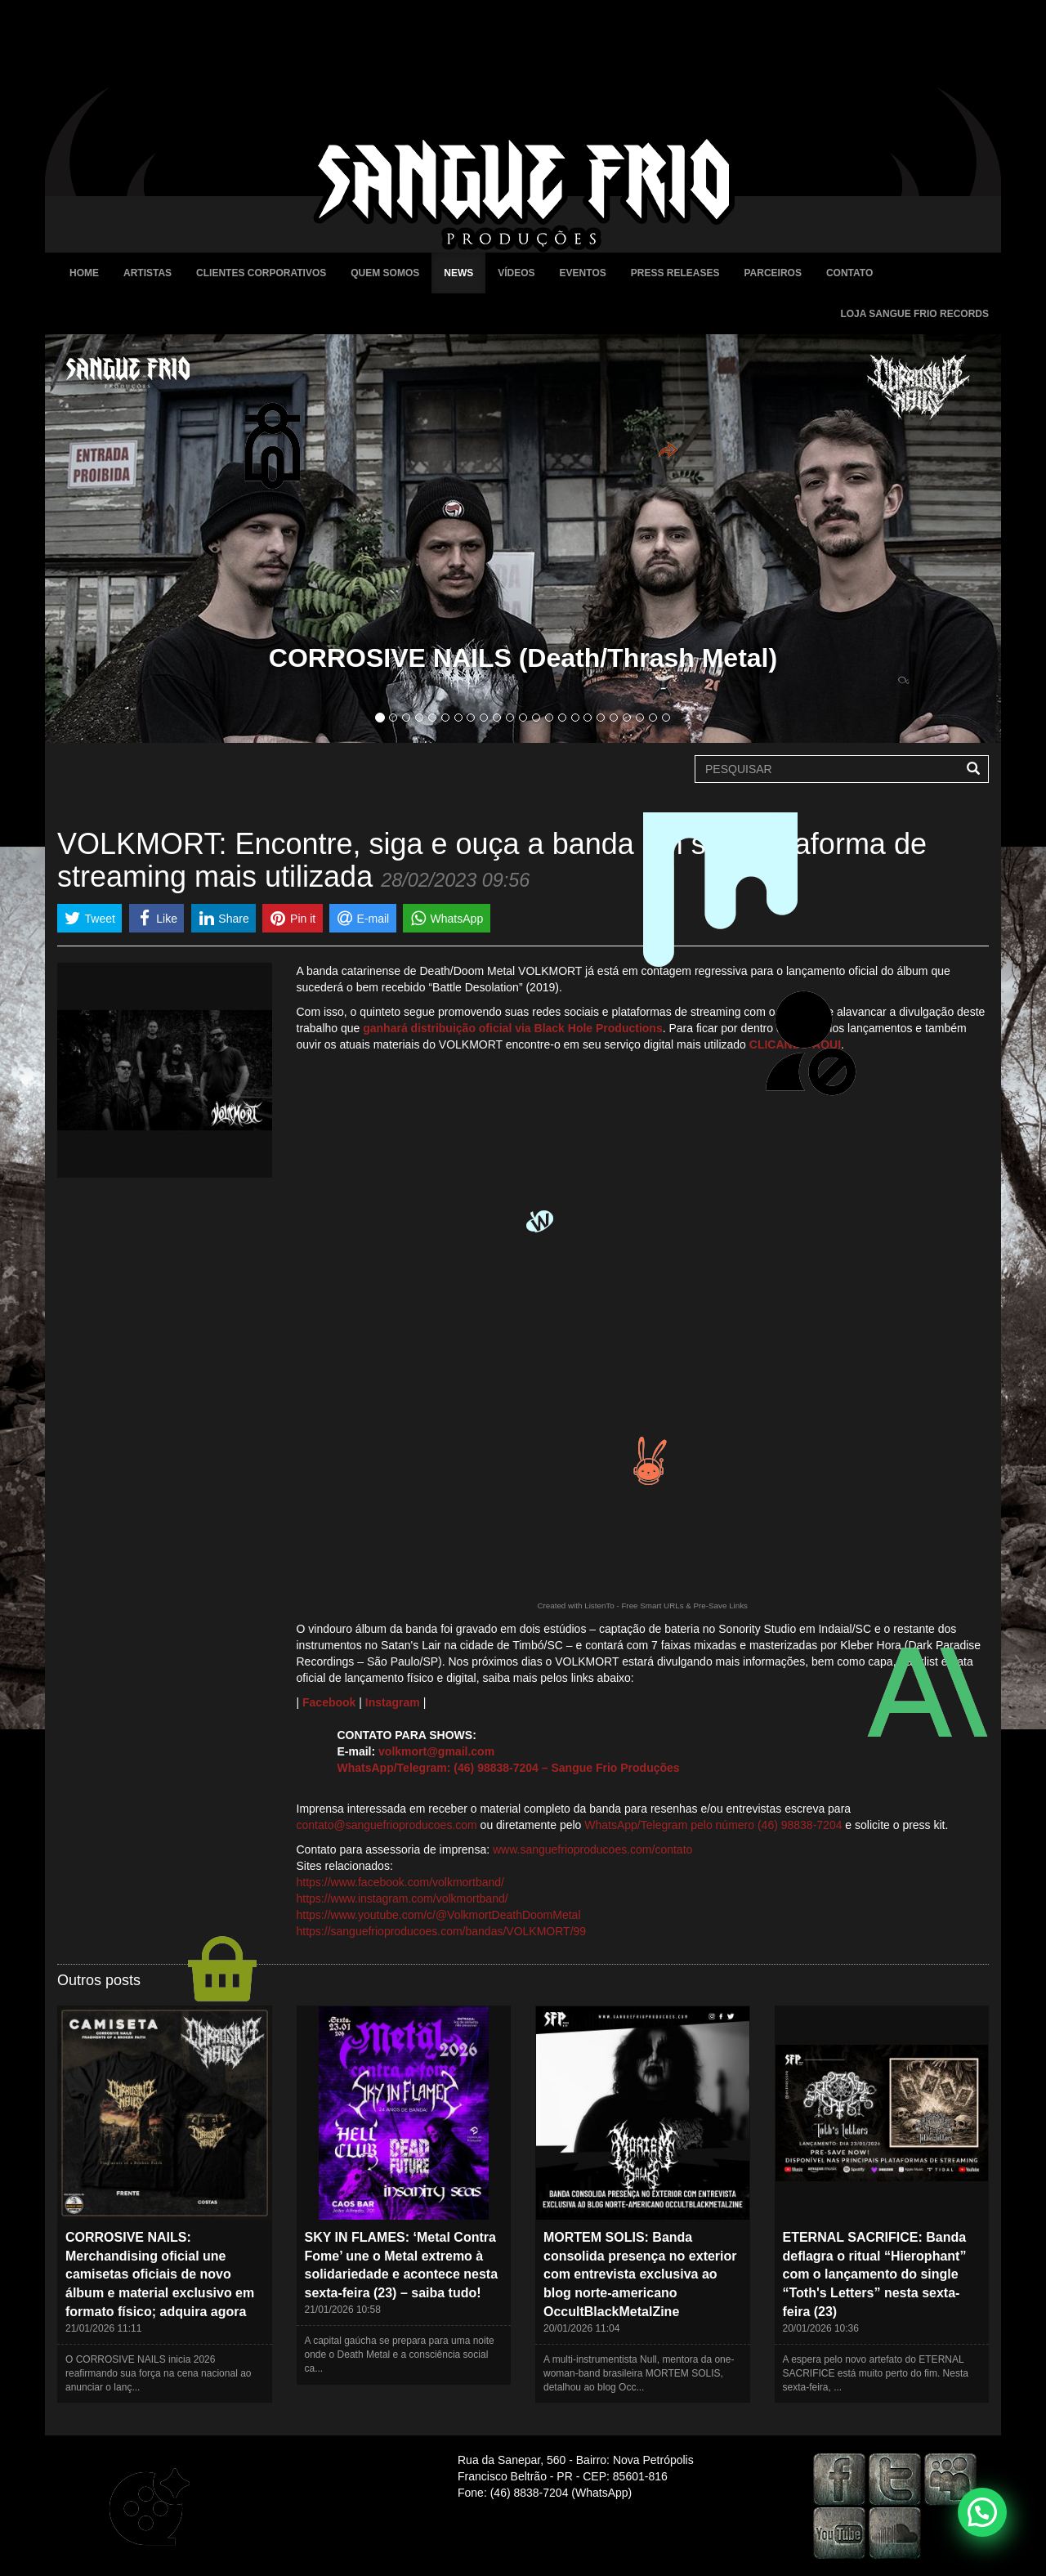 Image resolution: width=1046 pixels, height=2576 pixels. What do you see at coordinates (667, 450) in the screenshot?
I see `share content with others` at bounding box center [667, 450].